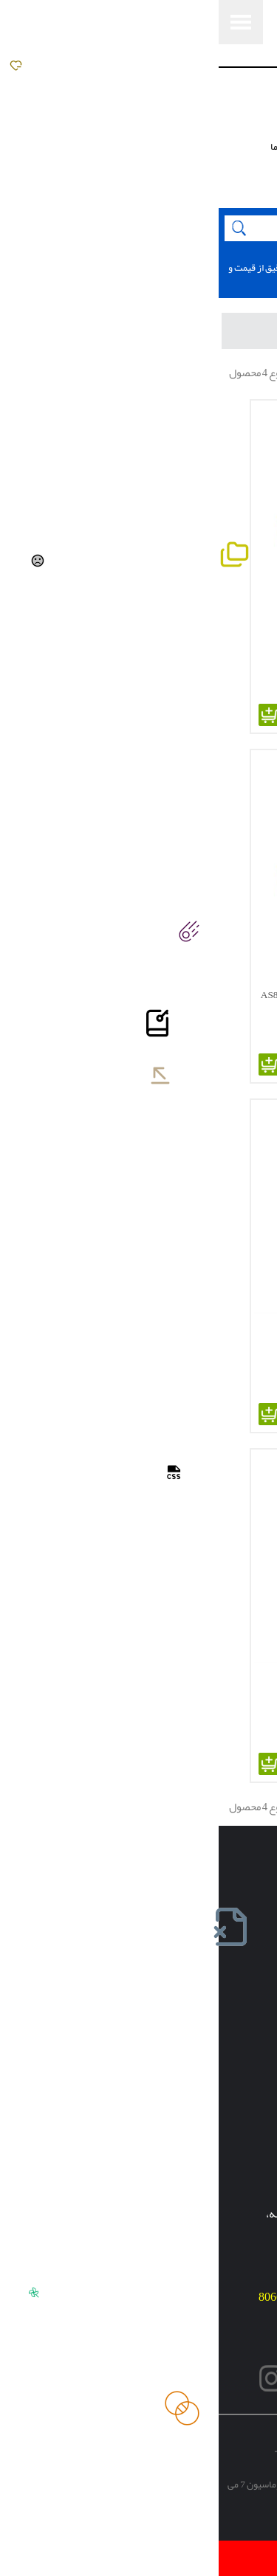  What do you see at coordinates (157, 1023) in the screenshot?
I see `access encrypted or password-protected documents` at bounding box center [157, 1023].